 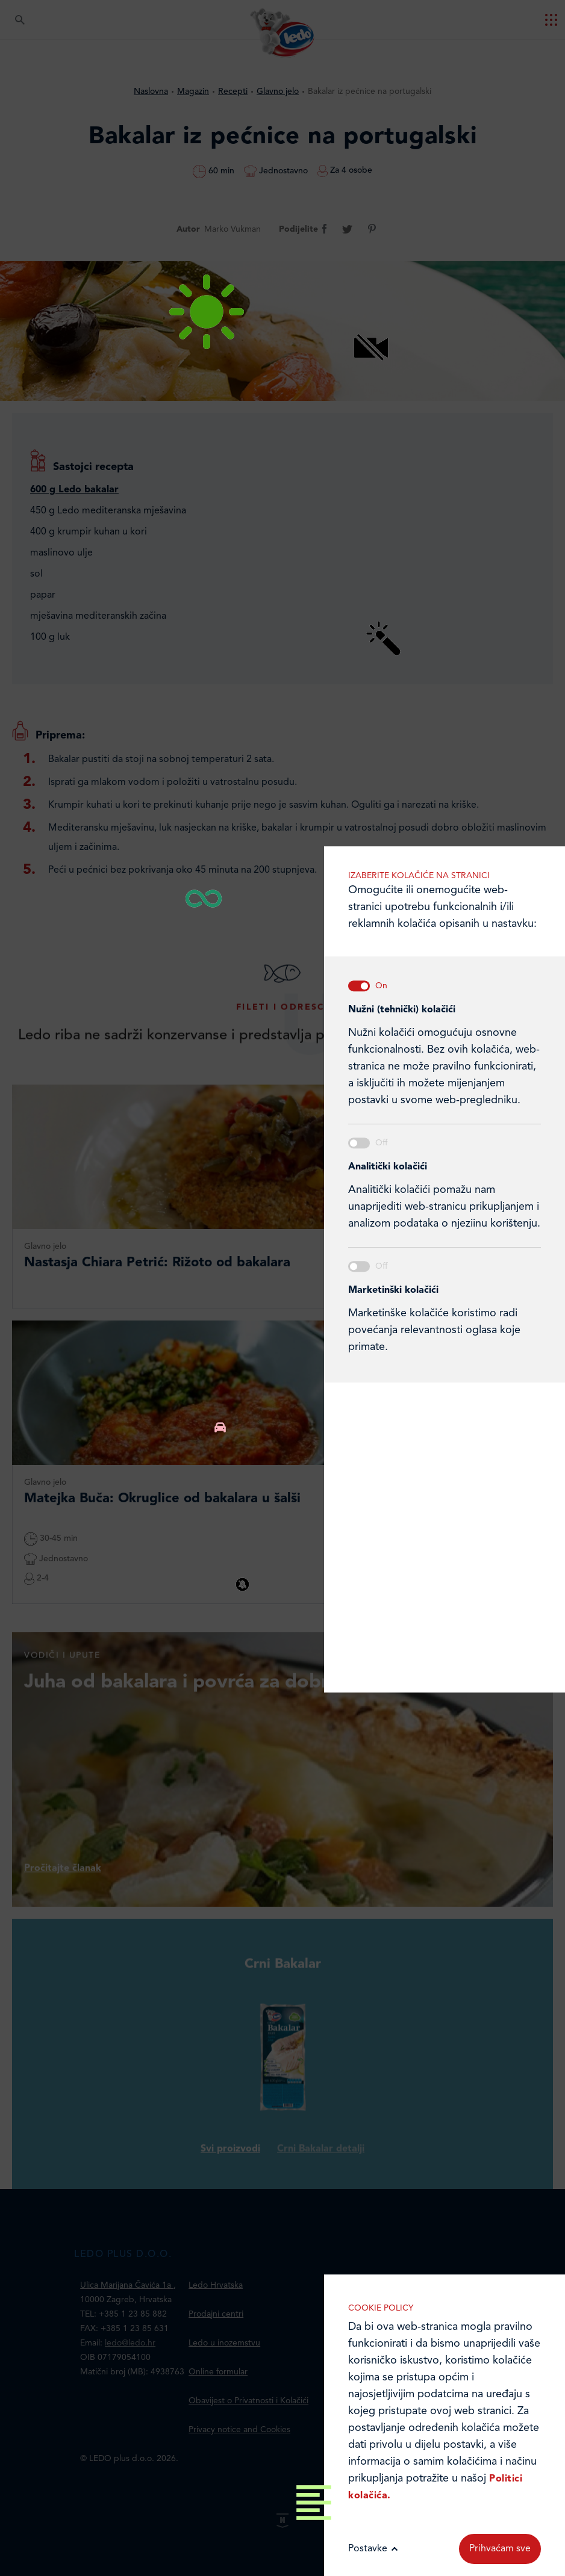 What do you see at coordinates (384, 639) in the screenshot?
I see `apply auto-enhance or magic adjustments` at bounding box center [384, 639].